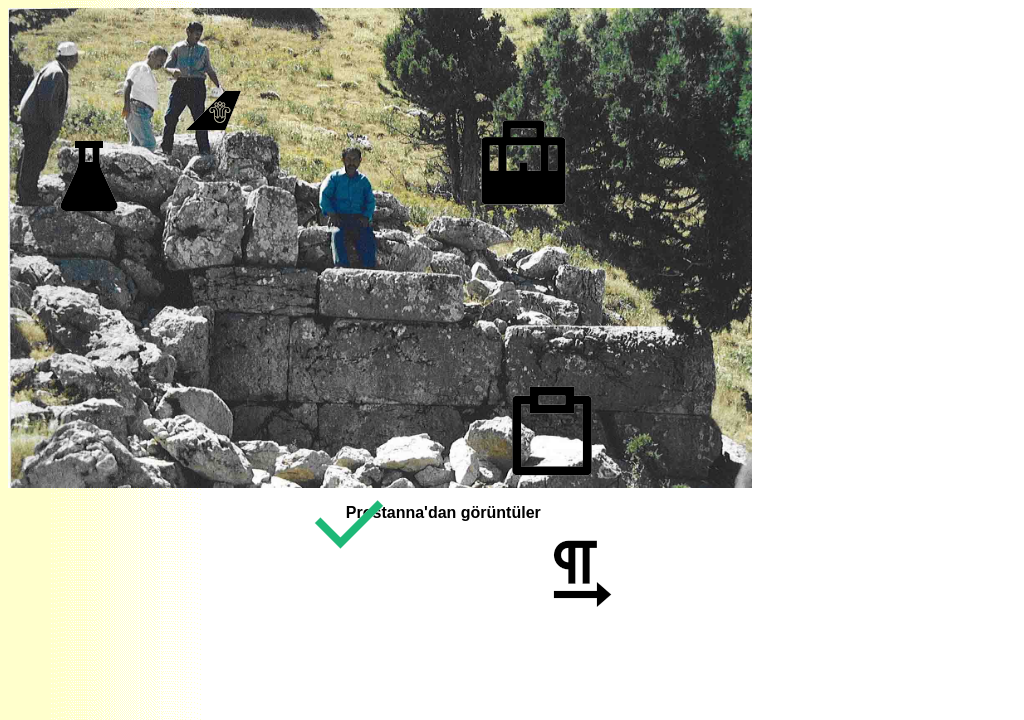 Image resolution: width=1024 pixels, height=720 pixels. What do you see at coordinates (89, 176) in the screenshot?
I see `access laboratory or science features` at bounding box center [89, 176].